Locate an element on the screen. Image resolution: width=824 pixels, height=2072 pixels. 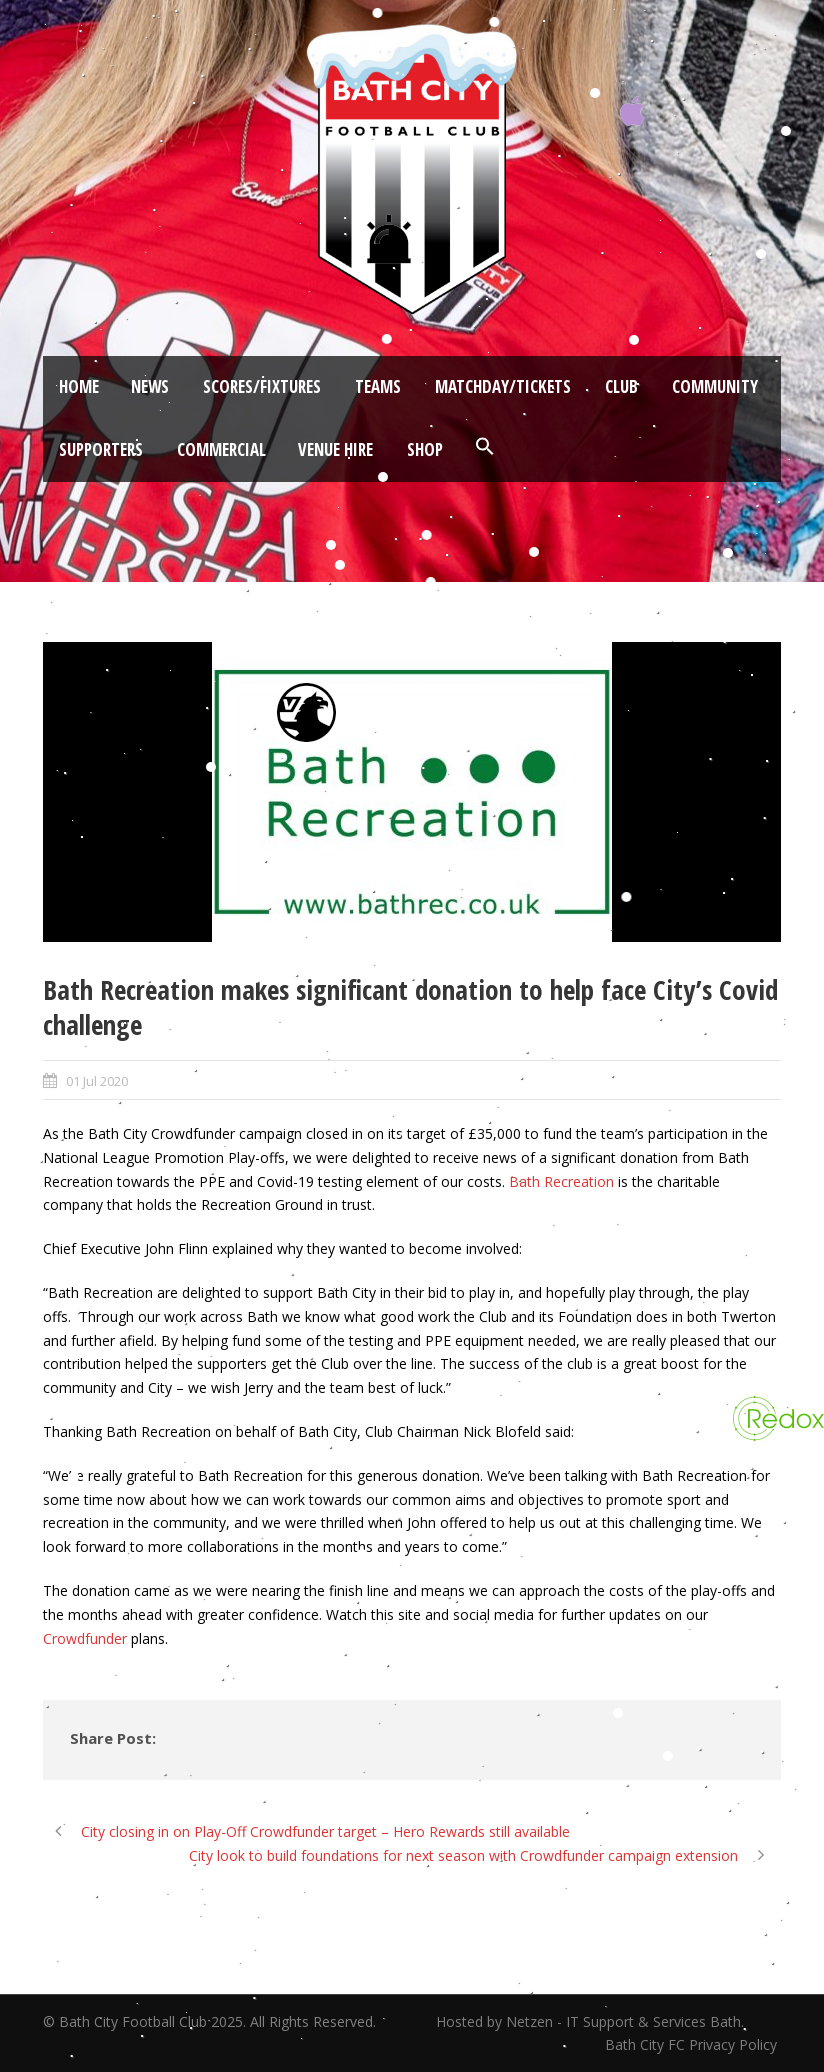
indicates a system warning or alert is located at coordinates (389, 239).